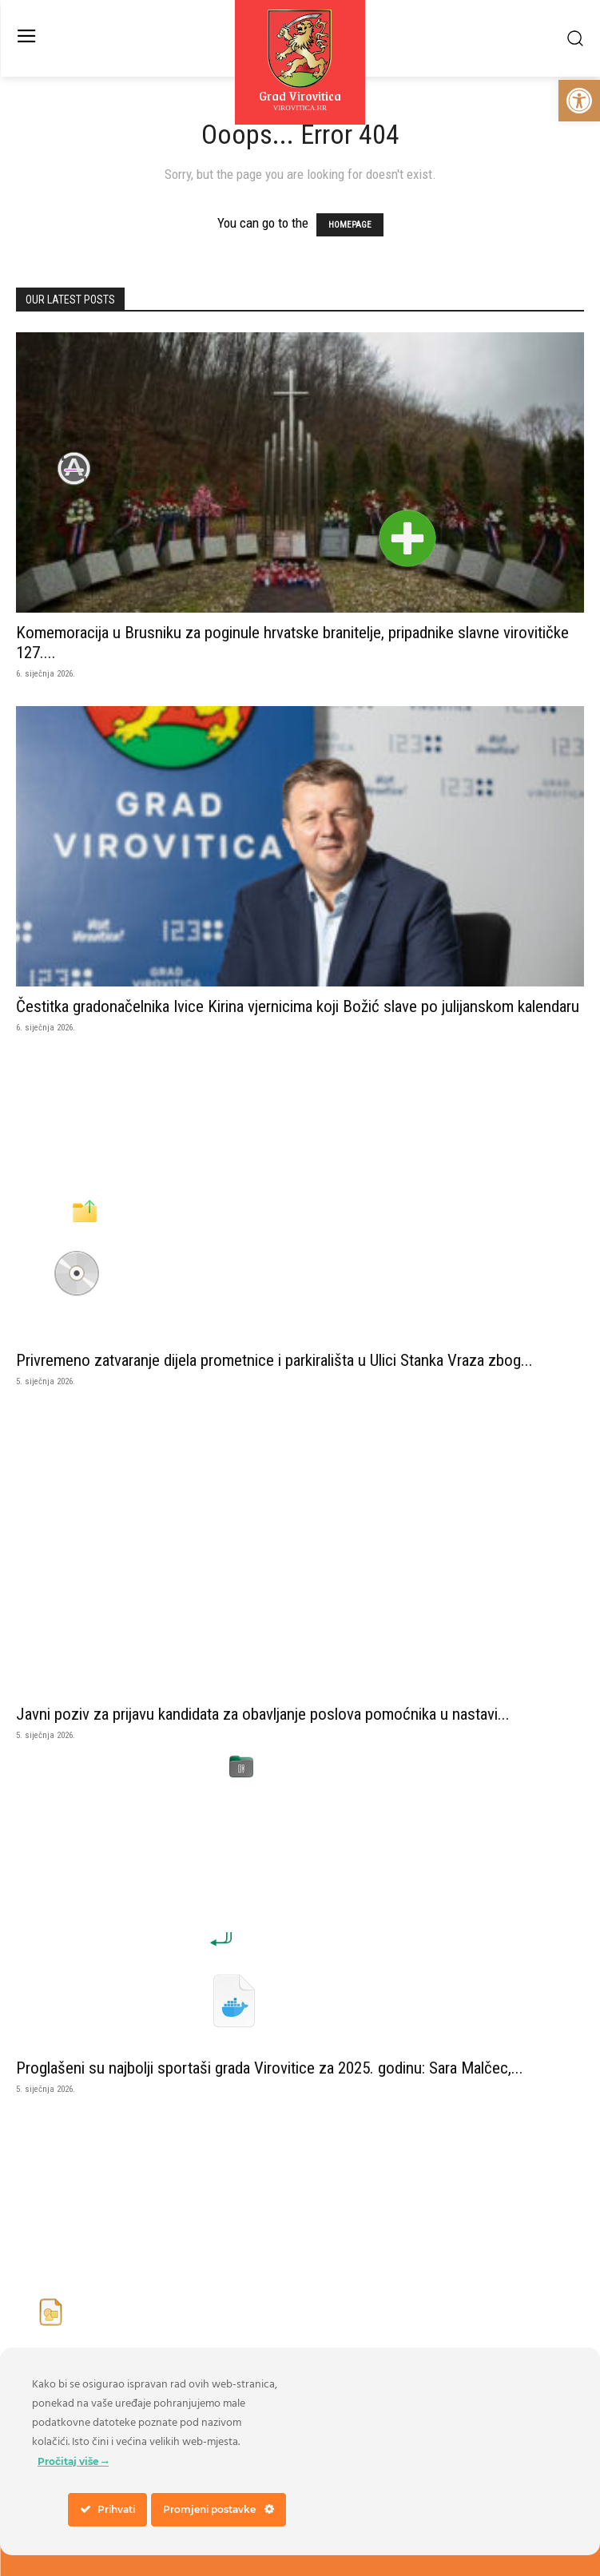  Describe the element at coordinates (241, 1766) in the screenshot. I see `open templates folder` at that location.